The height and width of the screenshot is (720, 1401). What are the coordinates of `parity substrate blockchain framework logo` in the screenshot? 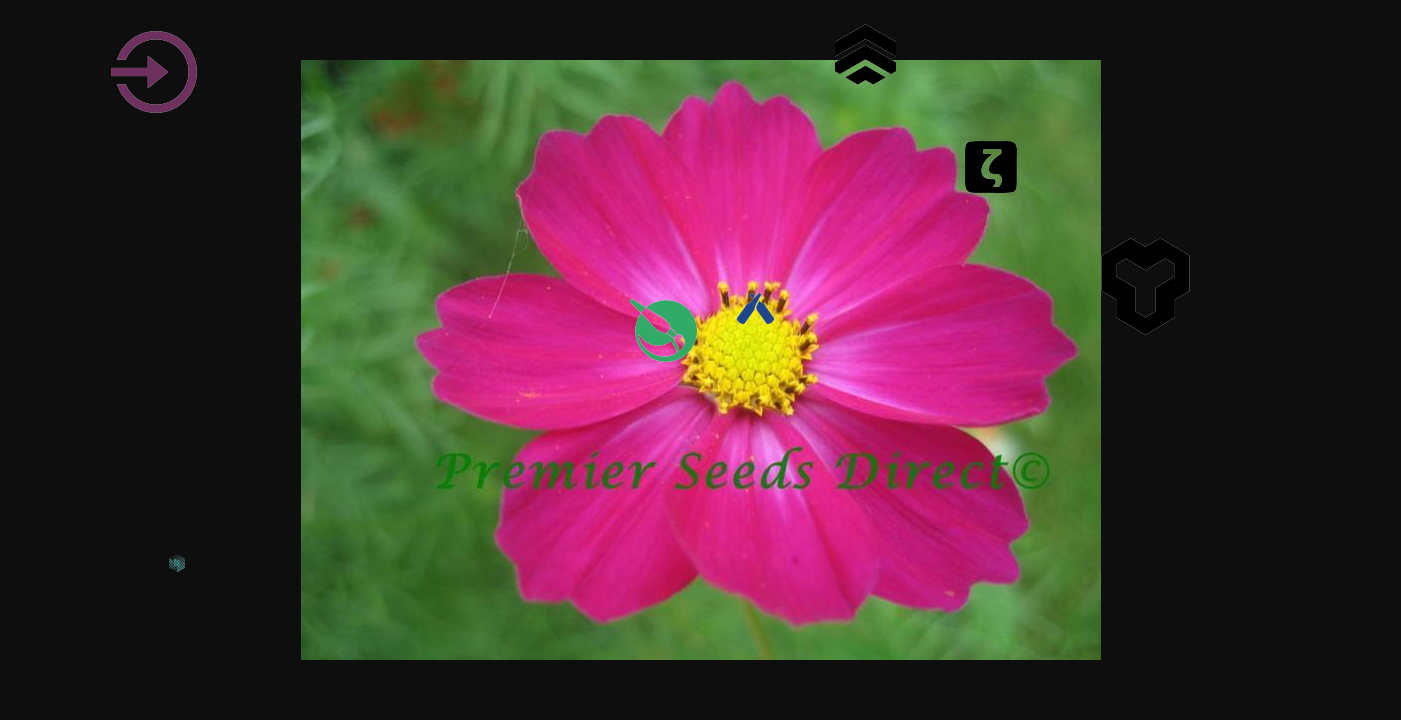 It's located at (177, 563).